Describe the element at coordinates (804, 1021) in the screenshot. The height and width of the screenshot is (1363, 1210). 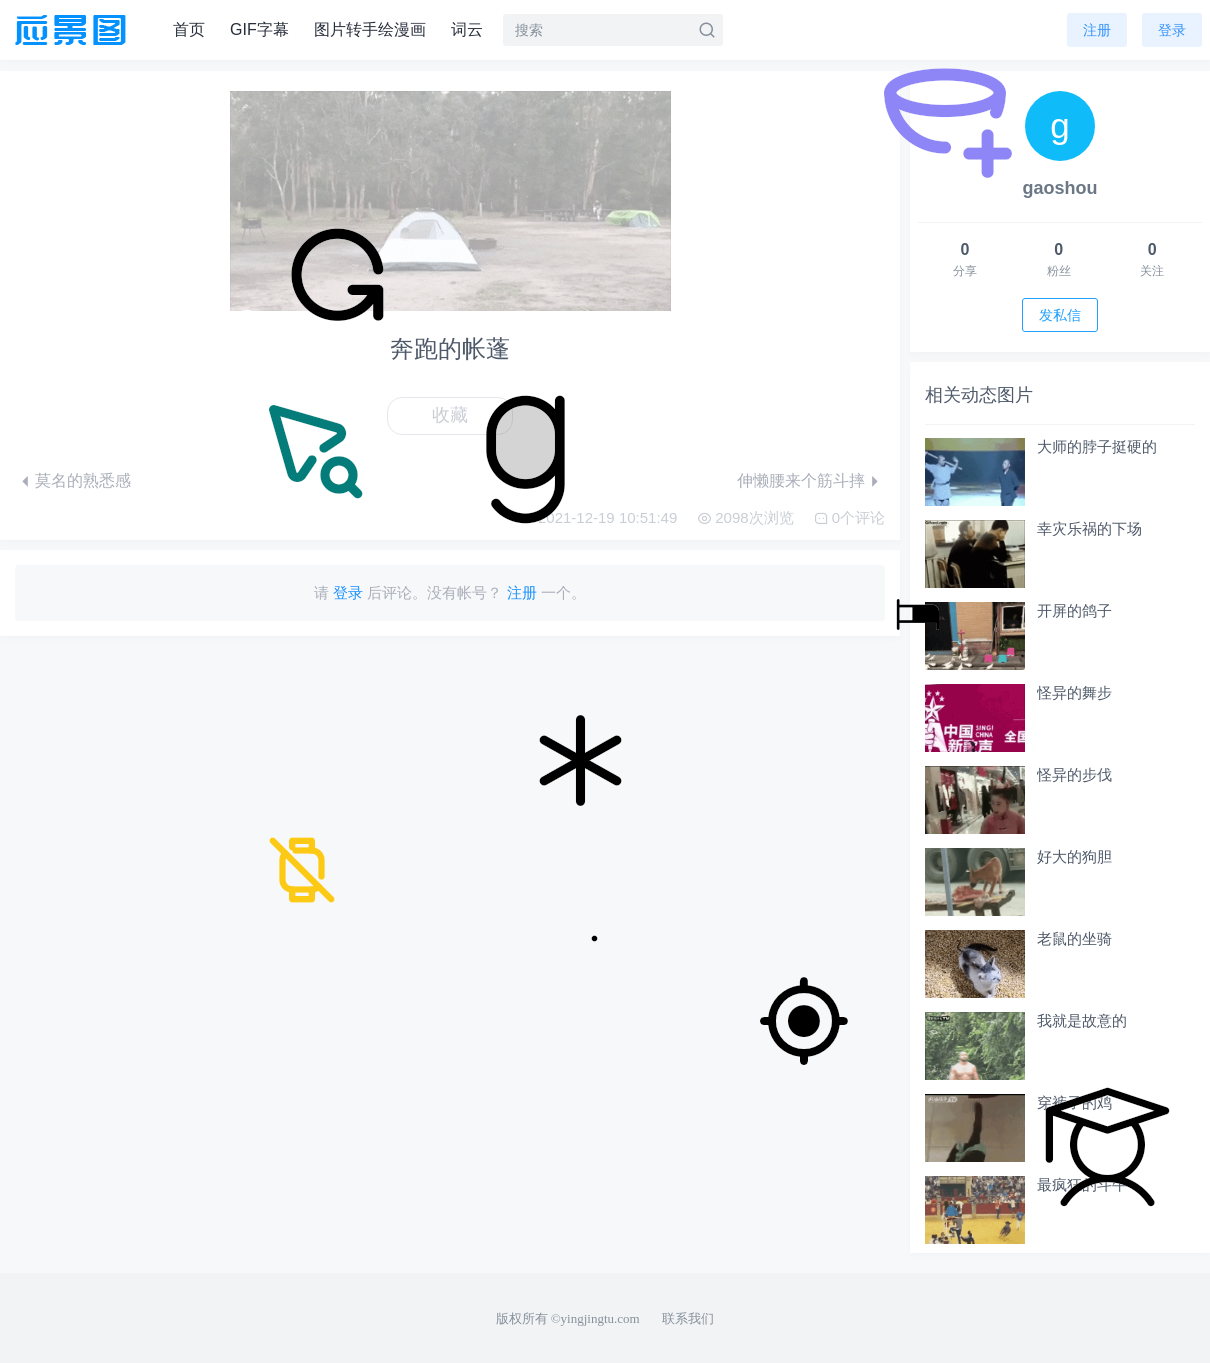
I see `indicates GPS location is locked and active` at that location.